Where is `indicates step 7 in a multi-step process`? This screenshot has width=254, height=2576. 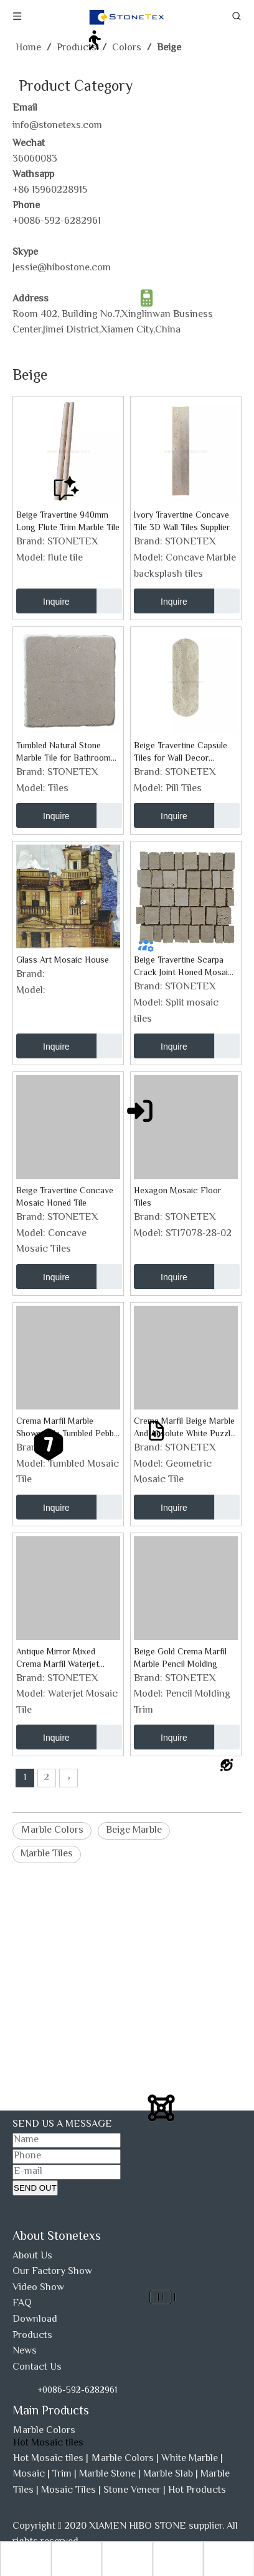
indicates step 7 in a multi-step process is located at coordinates (49, 1444).